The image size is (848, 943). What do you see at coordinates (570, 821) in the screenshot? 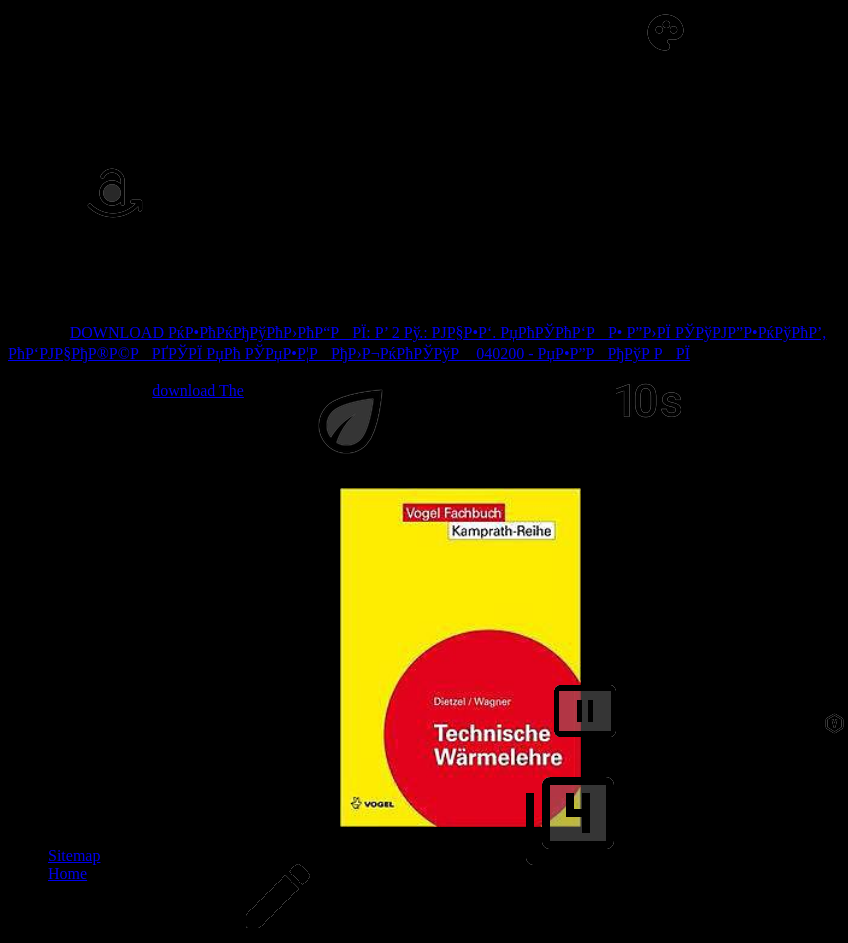
I see `select 4 images or items` at bounding box center [570, 821].